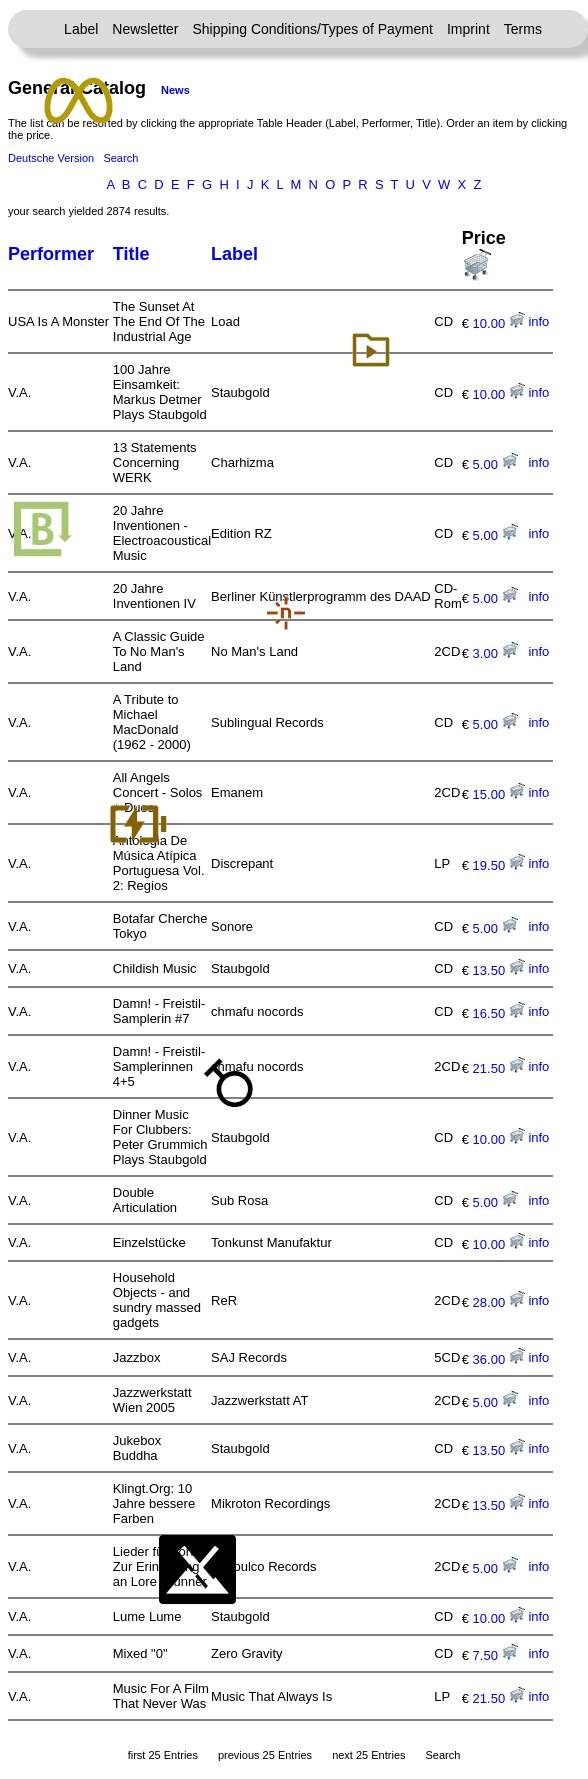  I want to click on open video files folder, so click(371, 350).